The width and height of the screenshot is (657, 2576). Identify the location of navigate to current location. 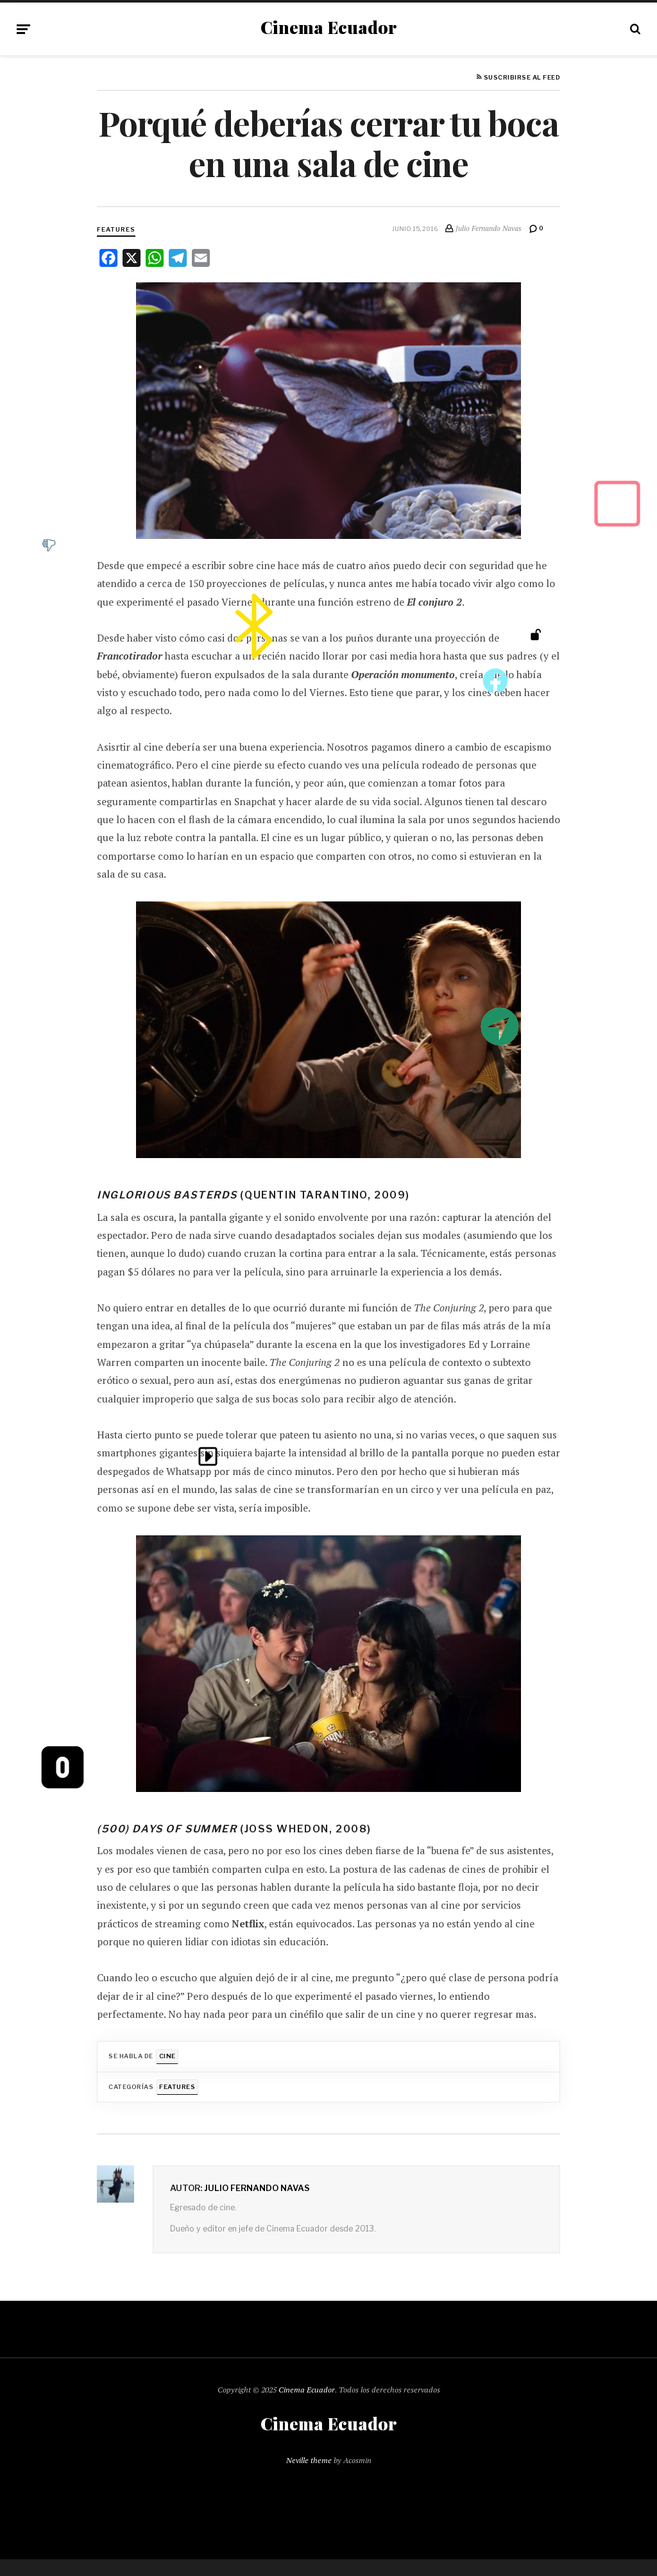
(500, 1027).